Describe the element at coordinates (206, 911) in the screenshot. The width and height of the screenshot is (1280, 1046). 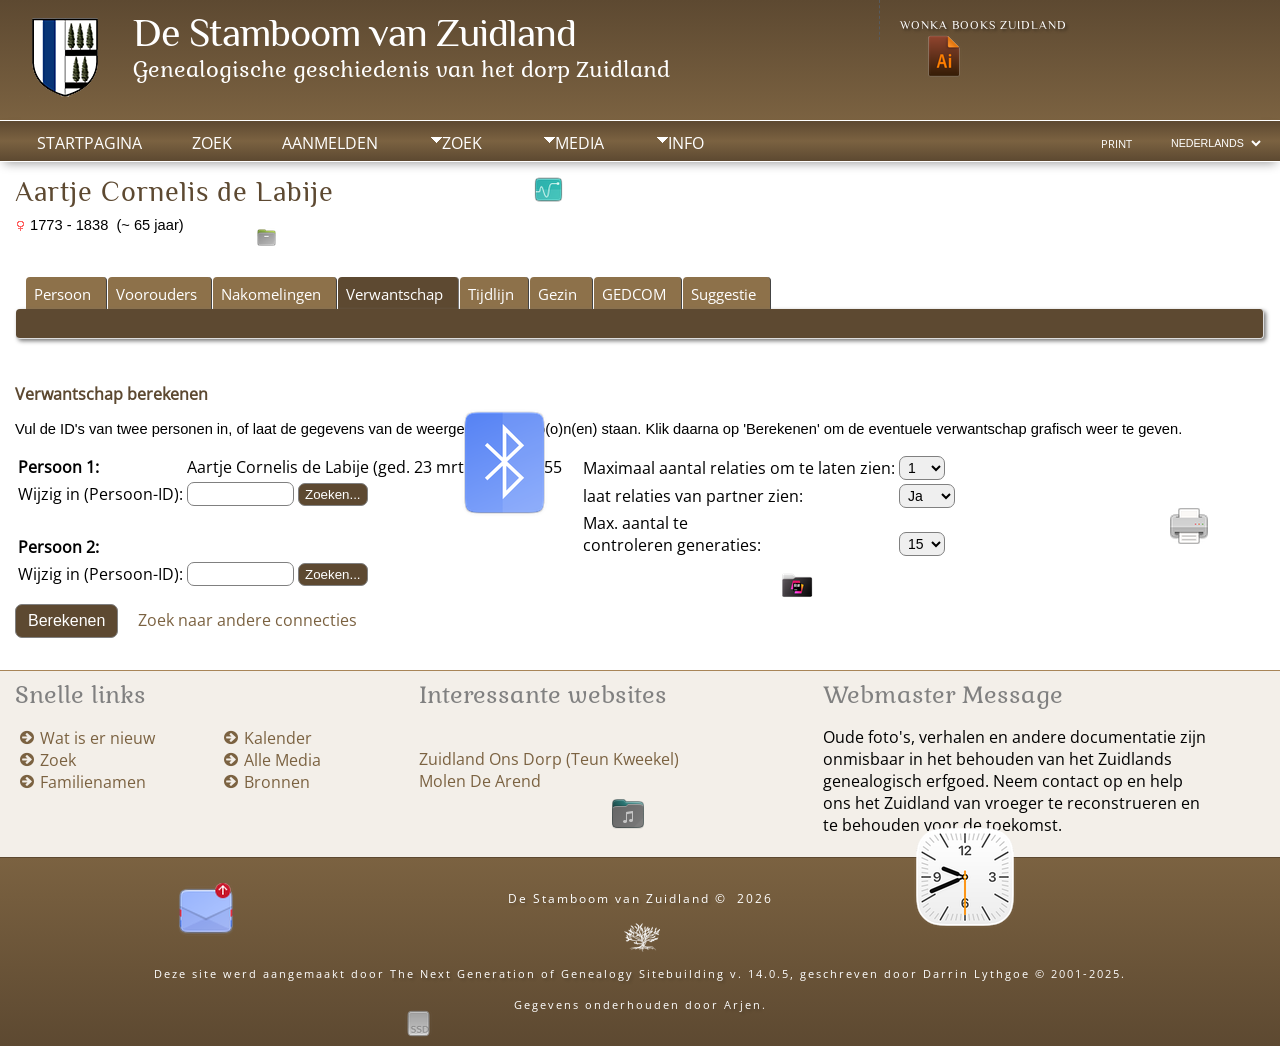
I see `send an email message` at that location.